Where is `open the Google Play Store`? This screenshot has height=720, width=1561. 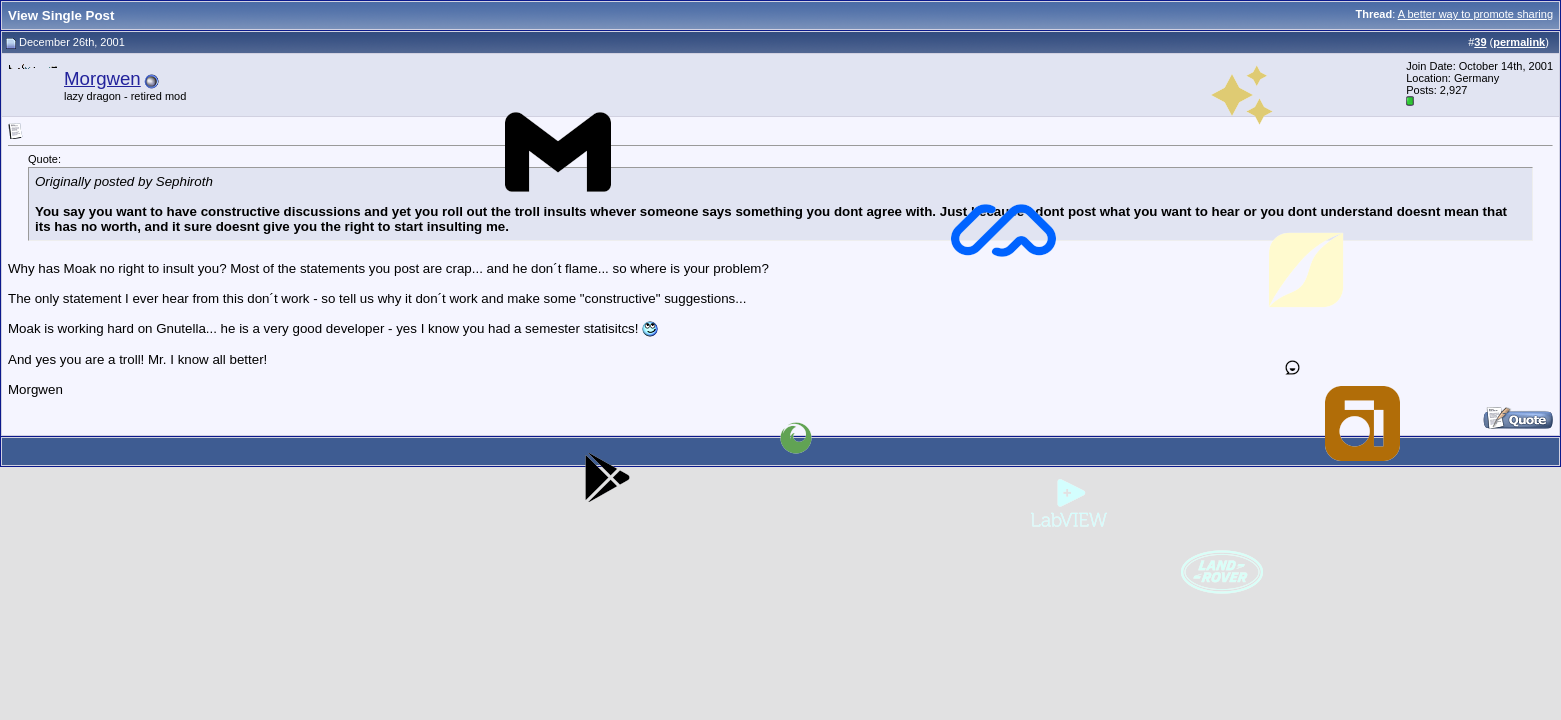
open the Google Play Store is located at coordinates (607, 477).